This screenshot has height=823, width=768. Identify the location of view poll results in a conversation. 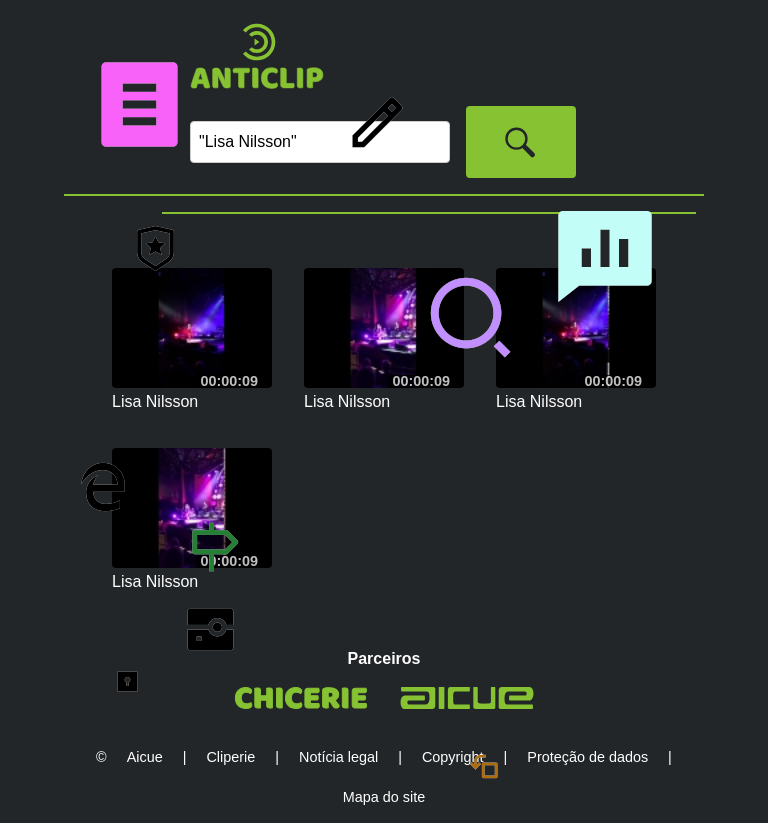
(605, 253).